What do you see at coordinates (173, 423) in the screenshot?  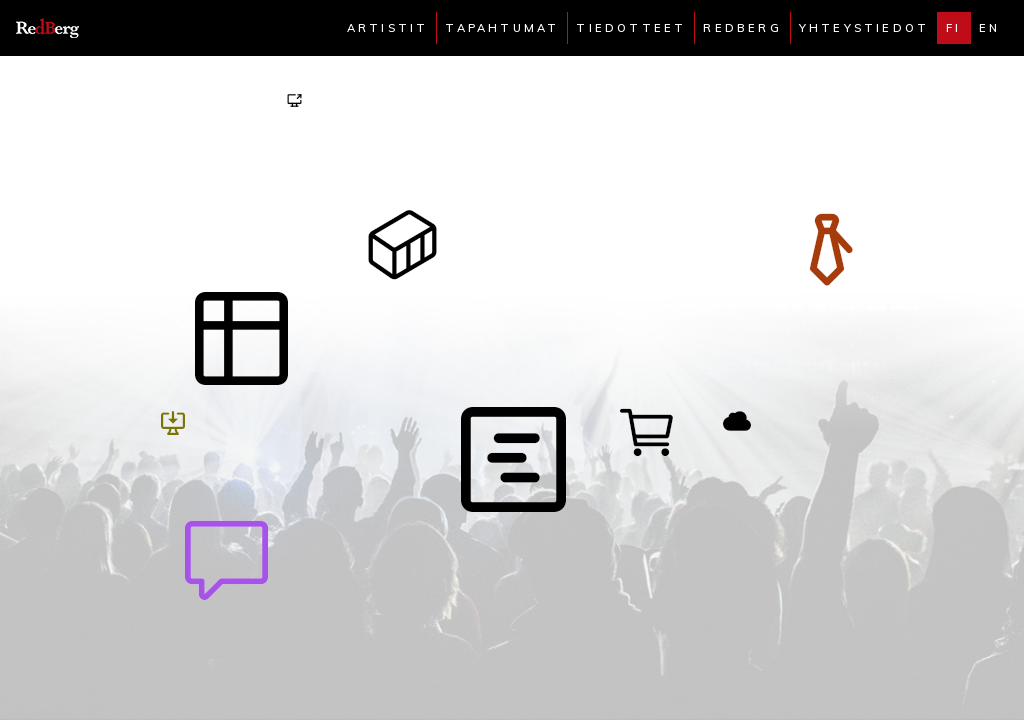 I see `download to desktop` at bounding box center [173, 423].